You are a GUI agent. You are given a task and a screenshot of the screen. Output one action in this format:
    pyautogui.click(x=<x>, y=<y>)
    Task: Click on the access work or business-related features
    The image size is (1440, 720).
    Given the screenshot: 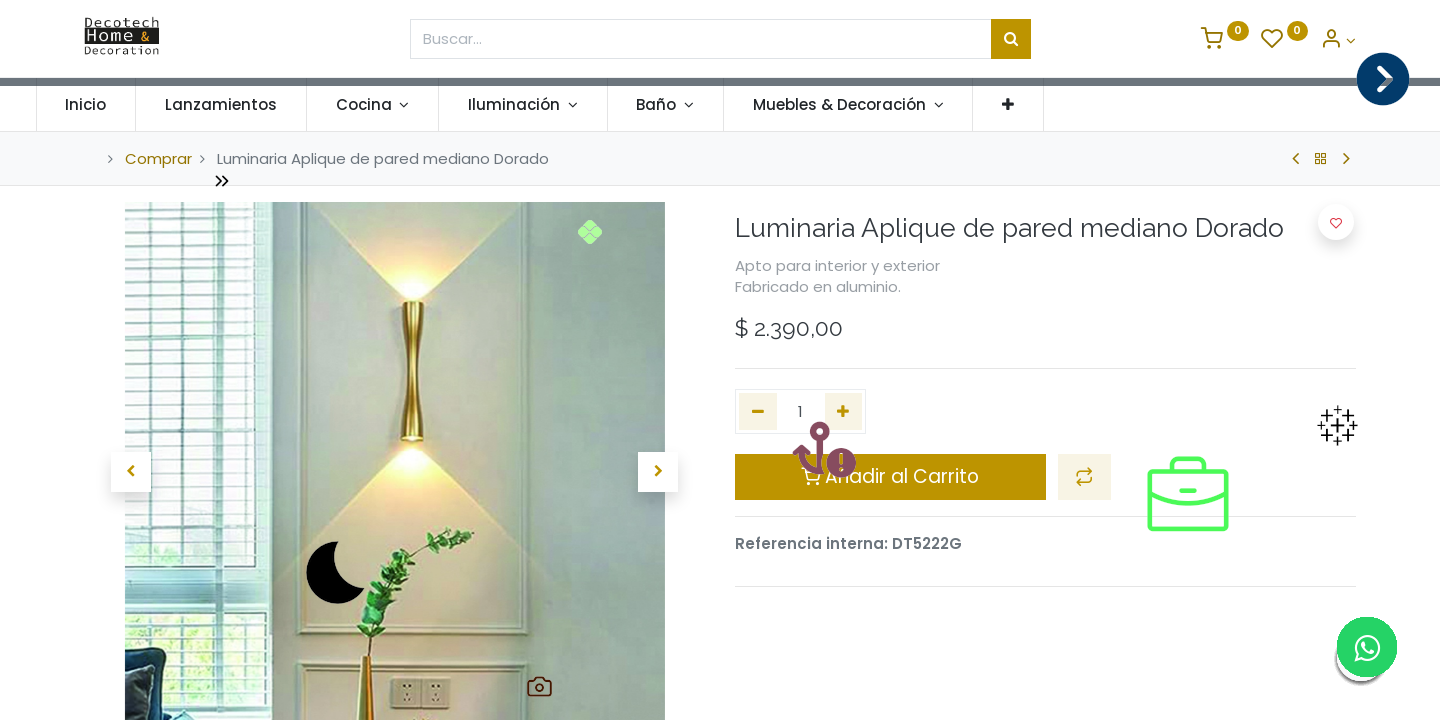 What is the action you would take?
    pyautogui.click(x=1188, y=497)
    